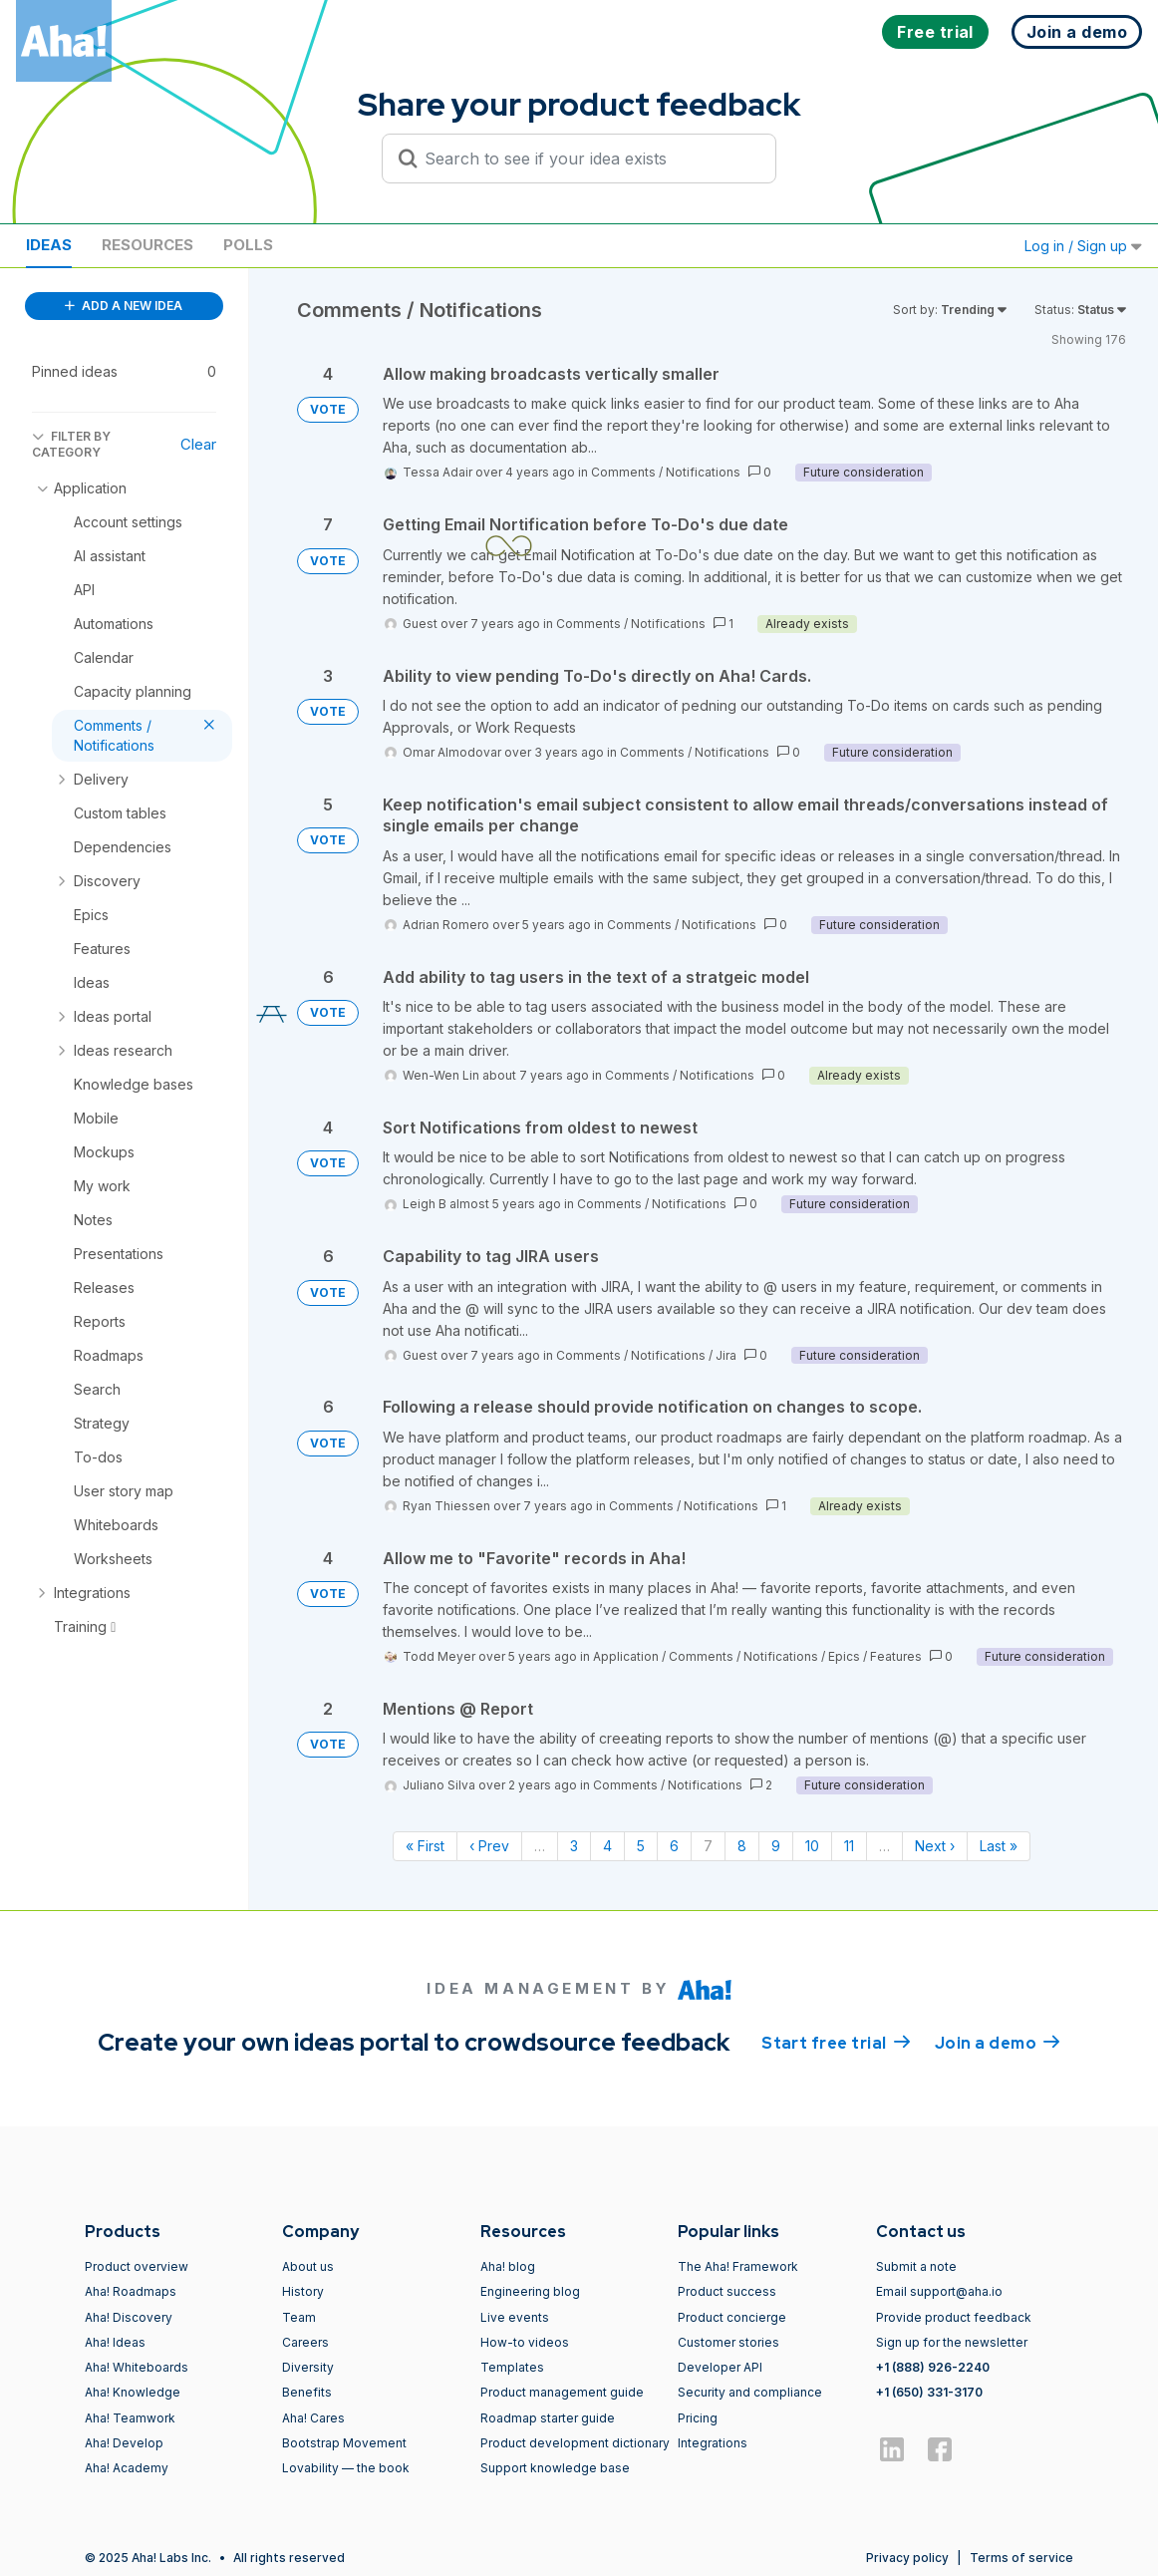  Describe the element at coordinates (271, 1014) in the screenshot. I see `find nearby picnic areas or rest stops` at that location.